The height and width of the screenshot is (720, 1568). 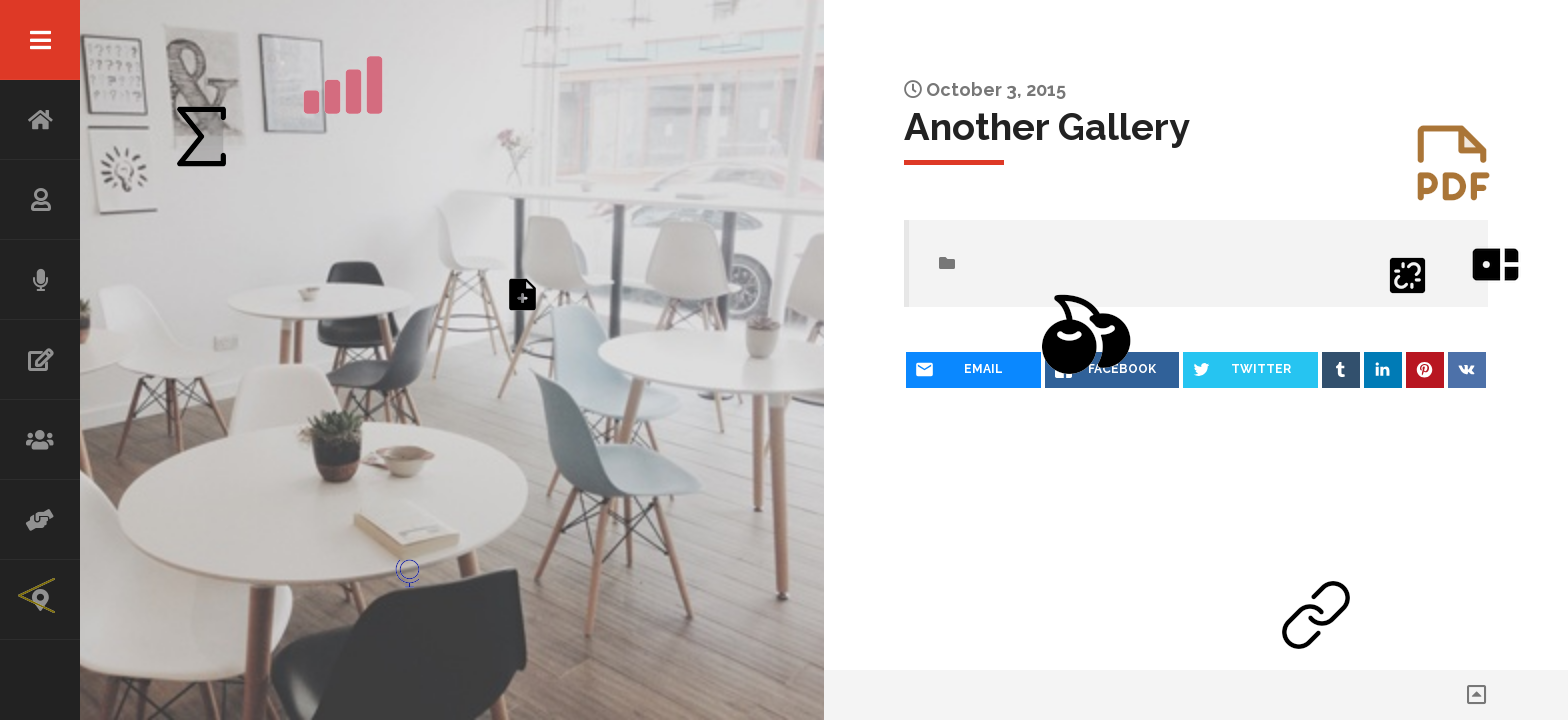 What do you see at coordinates (408, 572) in the screenshot?
I see `view global or worldwide settings` at bounding box center [408, 572].